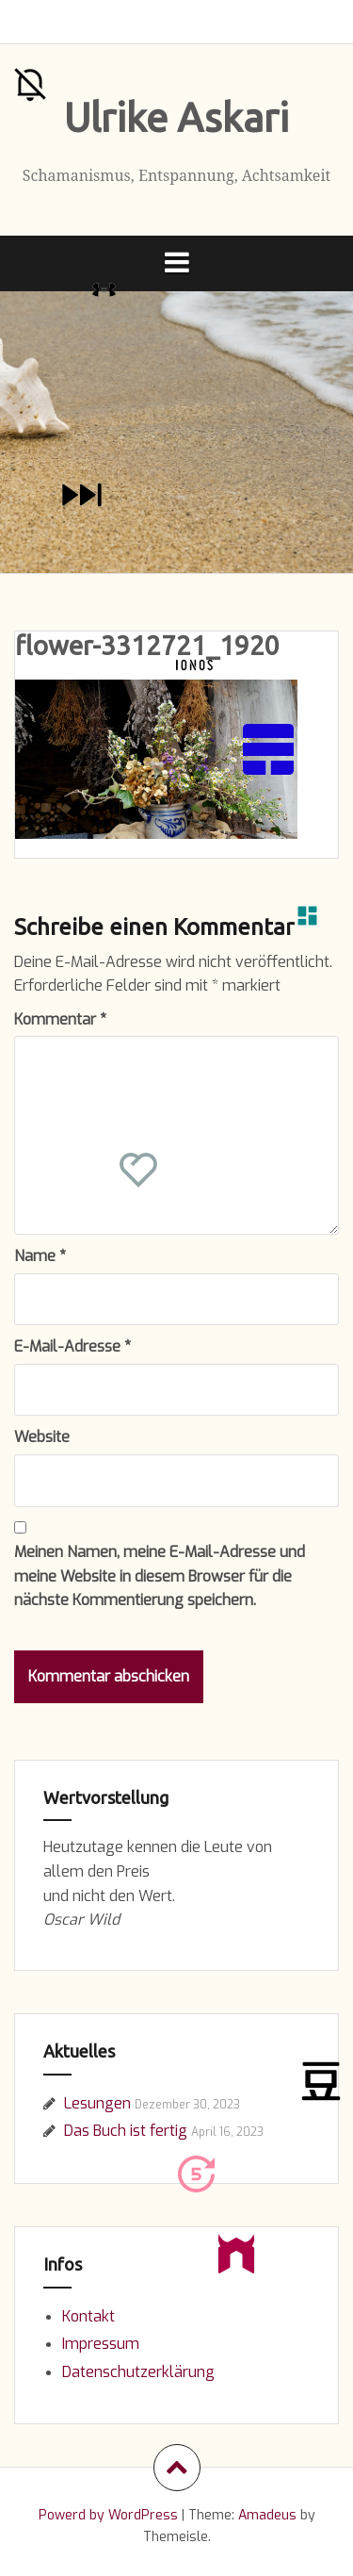 Image resolution: width=353 pixels, height=2576 pixels. I want to click on skip to the end of the track, so click(82, 495).